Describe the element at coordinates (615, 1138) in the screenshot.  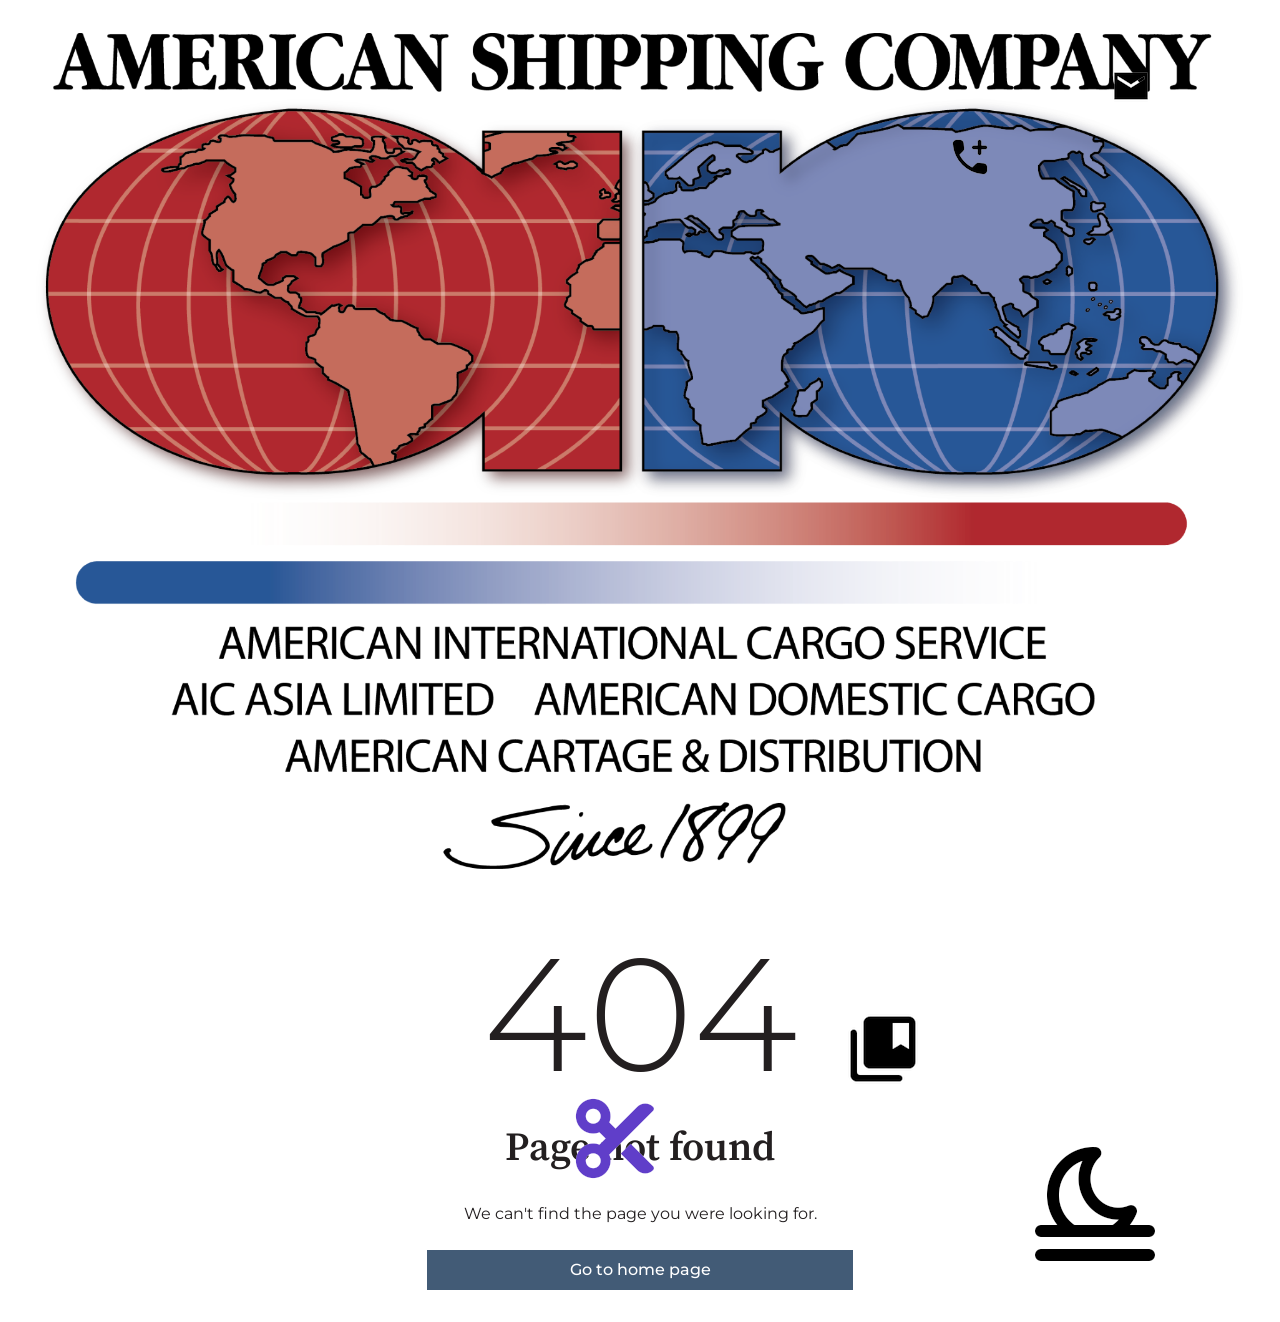
I see `cut selected text or content` at that location.